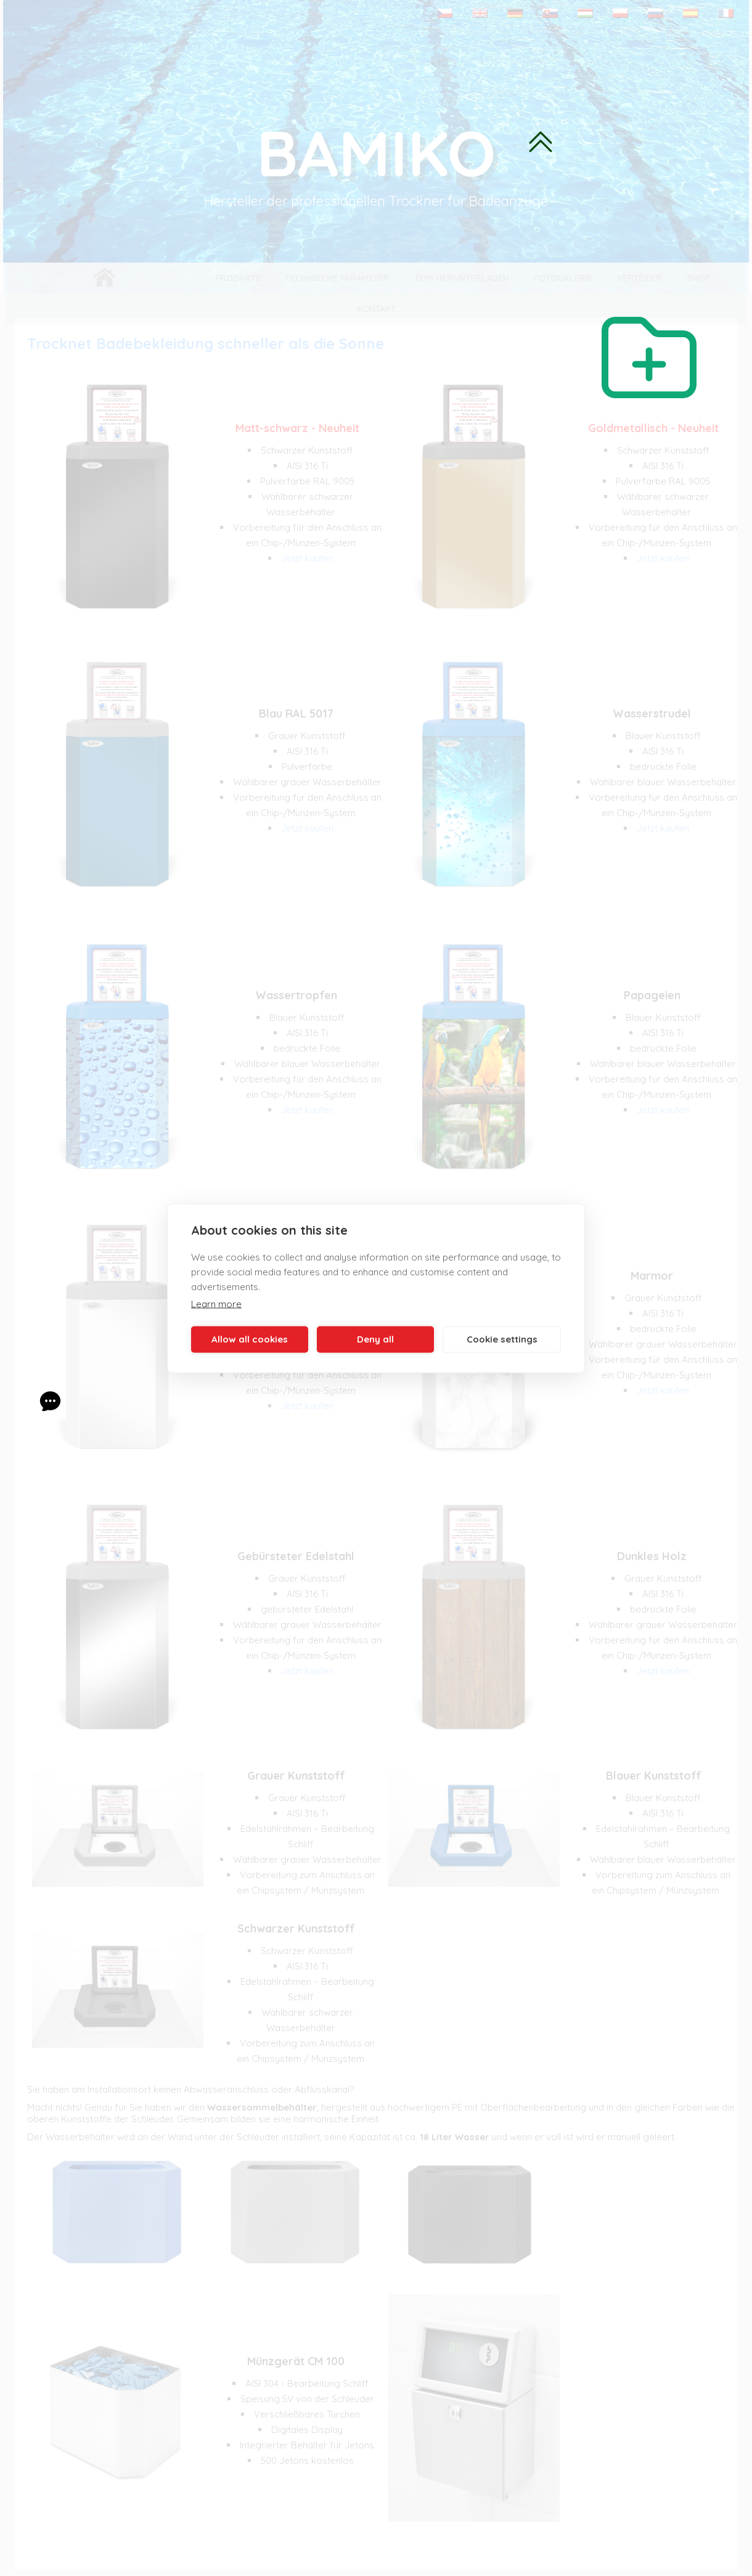  Describe the element at coordinates (541, 142) in the screenshot. I see `scroll to top of page` at that location.